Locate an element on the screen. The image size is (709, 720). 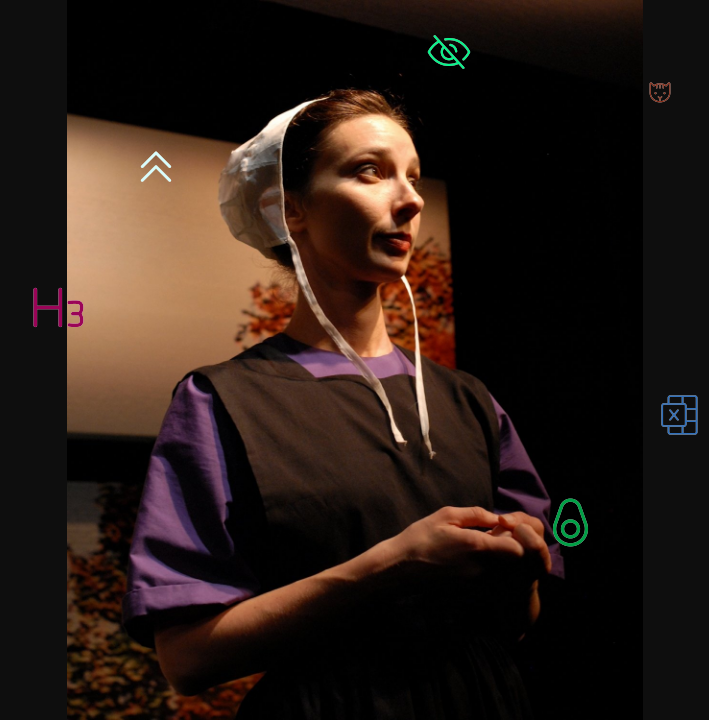
hide password or sensitive content is located at coordinates (449, 52).